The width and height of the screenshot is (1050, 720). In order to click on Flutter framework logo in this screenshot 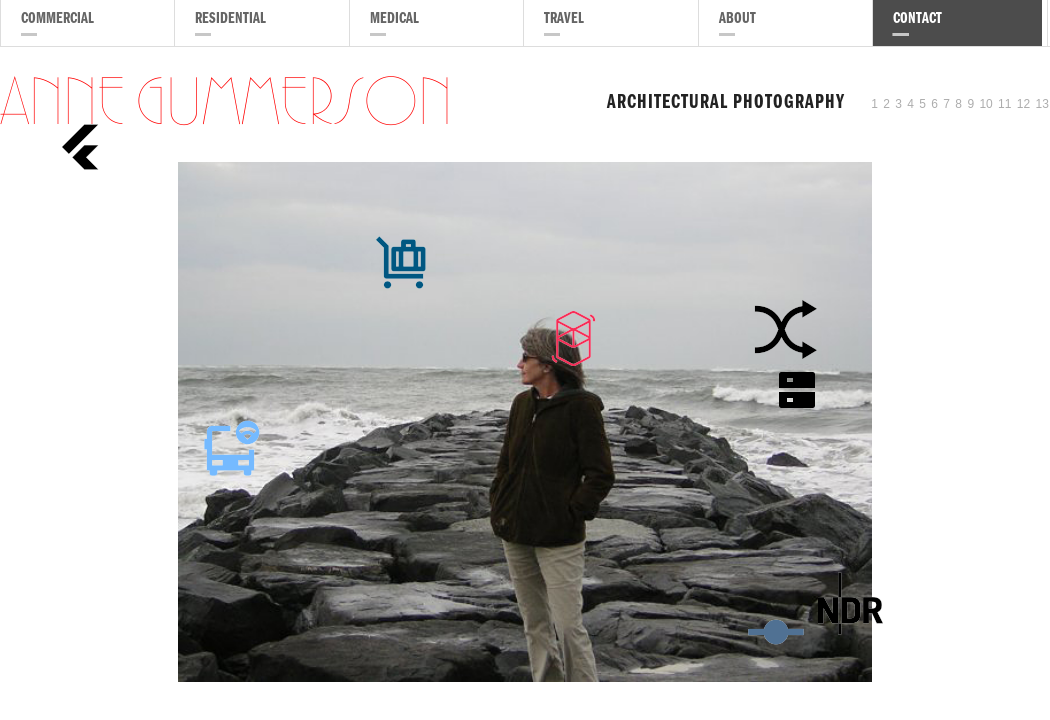, I will do `click(81, 147)`.